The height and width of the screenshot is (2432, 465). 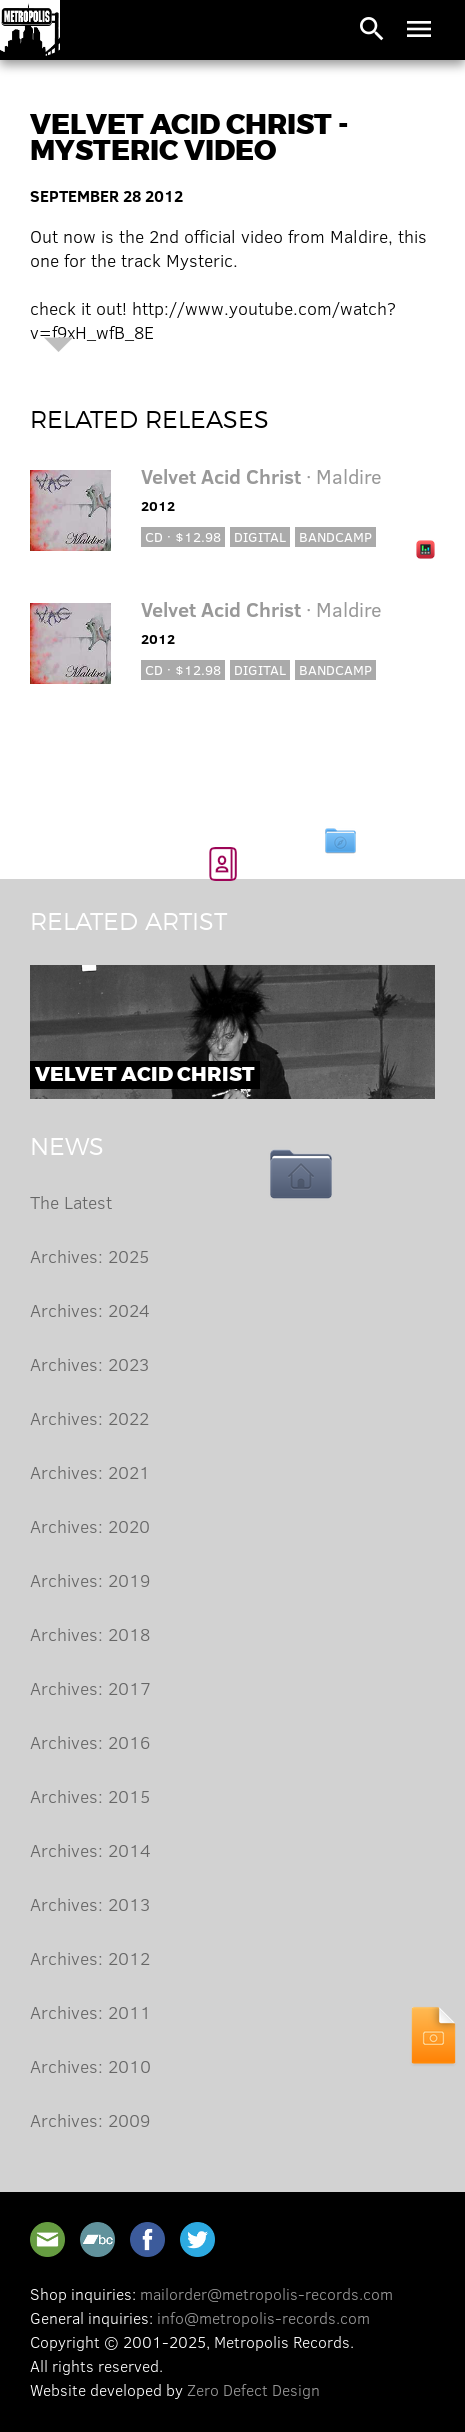 I want to click on open carla audio plugin host, so click(x=425, y=549).